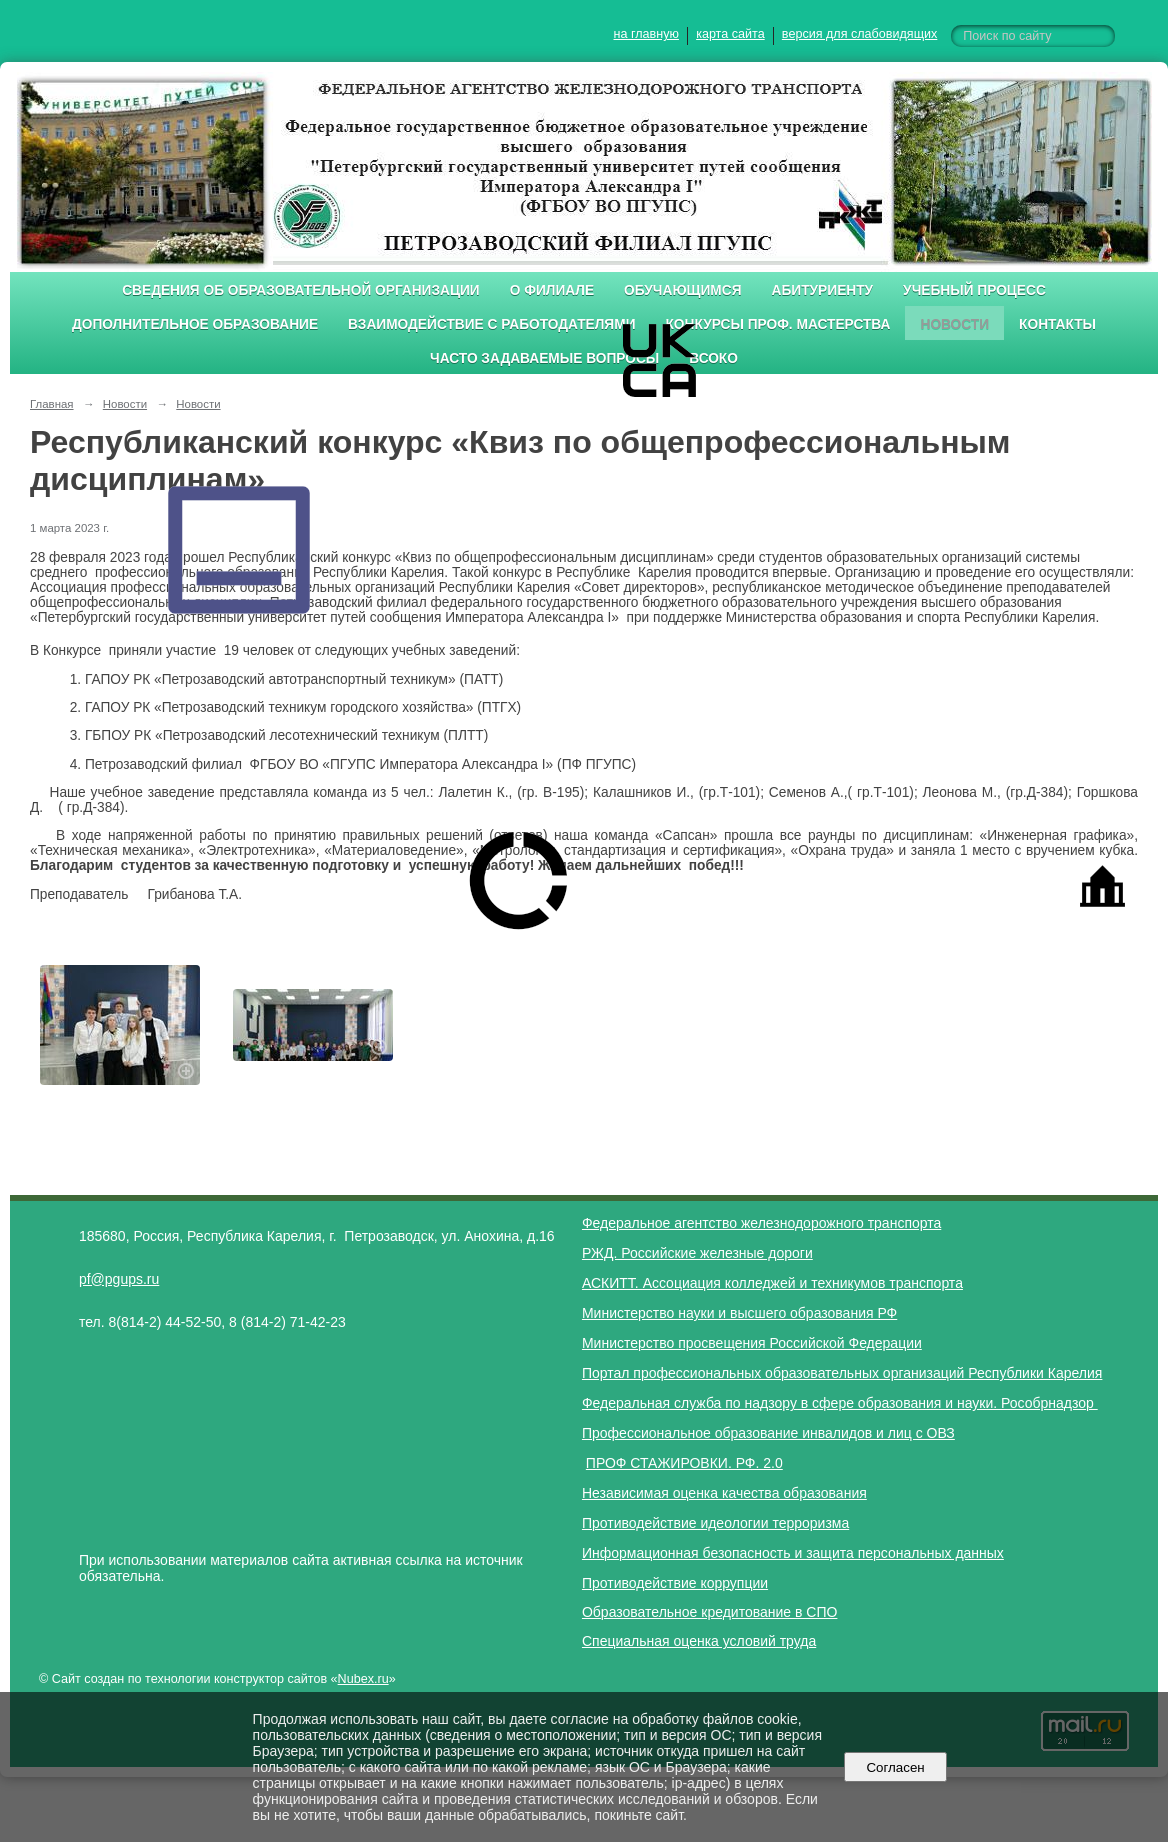  I want to click on access education or school-related features, so click(1102, 888).